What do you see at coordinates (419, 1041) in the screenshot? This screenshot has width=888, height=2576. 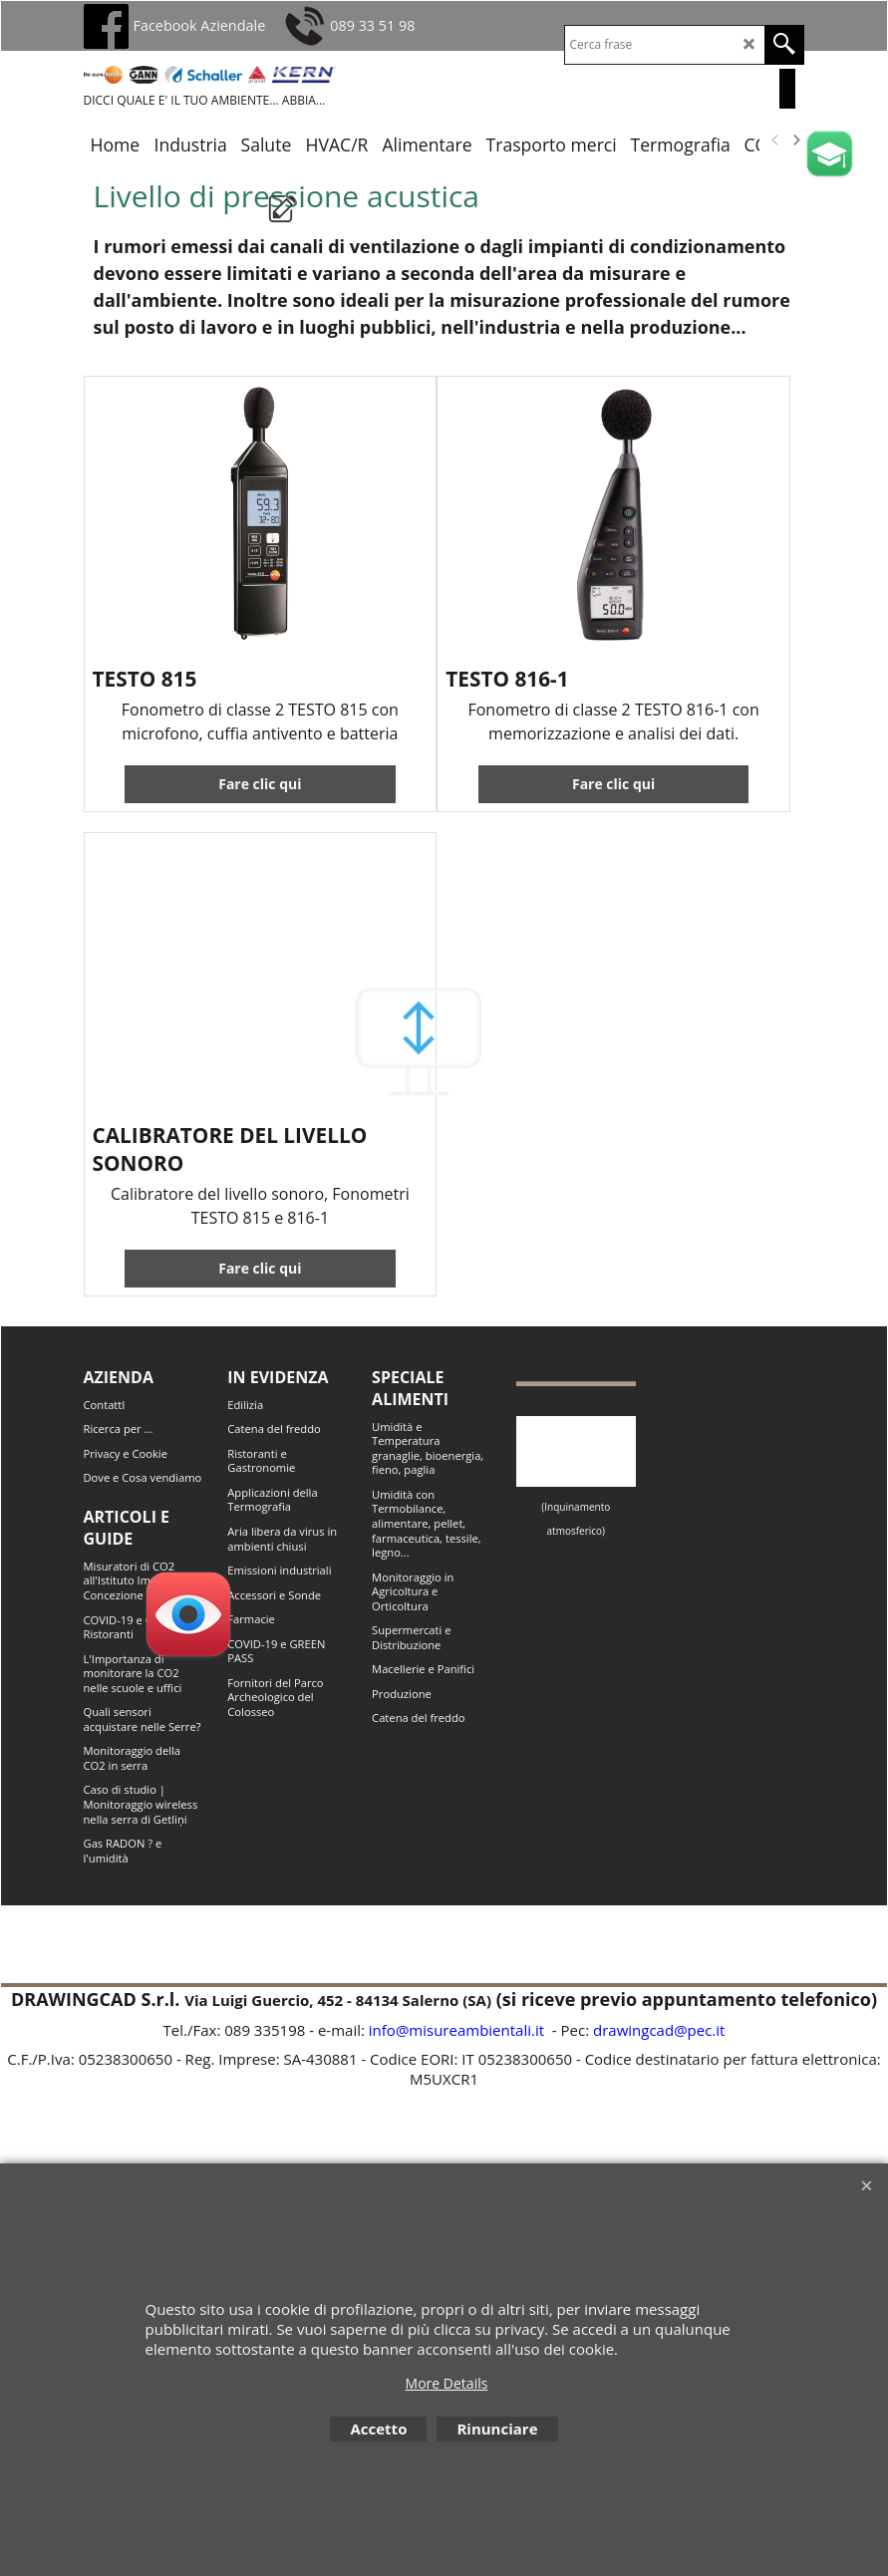 I see `rotate or flip display orientation` at bounding box center [419, 1041].